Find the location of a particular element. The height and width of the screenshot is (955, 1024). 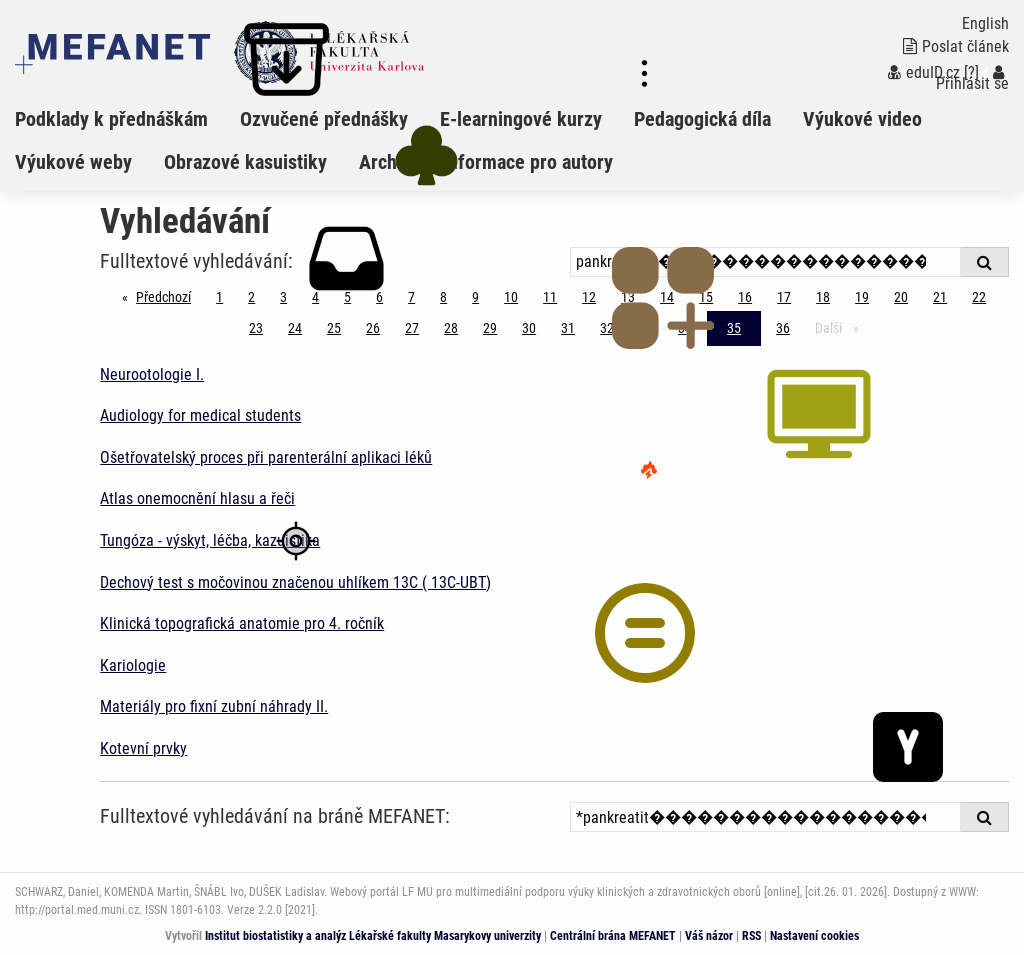

access TV or video streaming options is located at coordinates (819, 414).